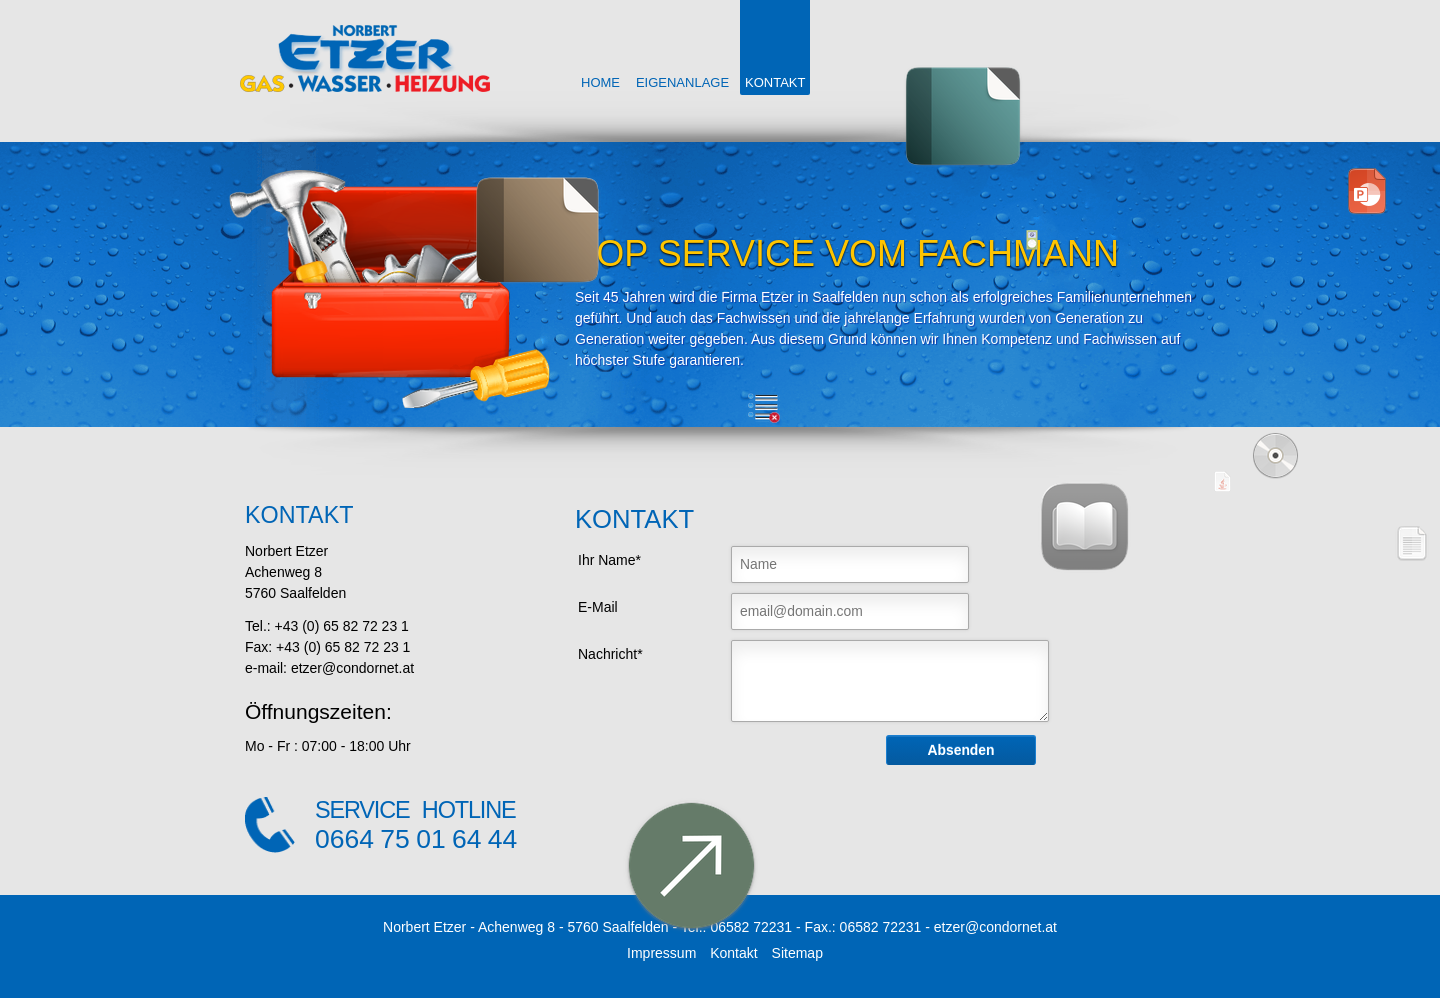  What do you see at coordinates (1032, 240) in the screenshot?
I see `iPod mini device not connected or unavailable` at bounding box center [1032, 240].